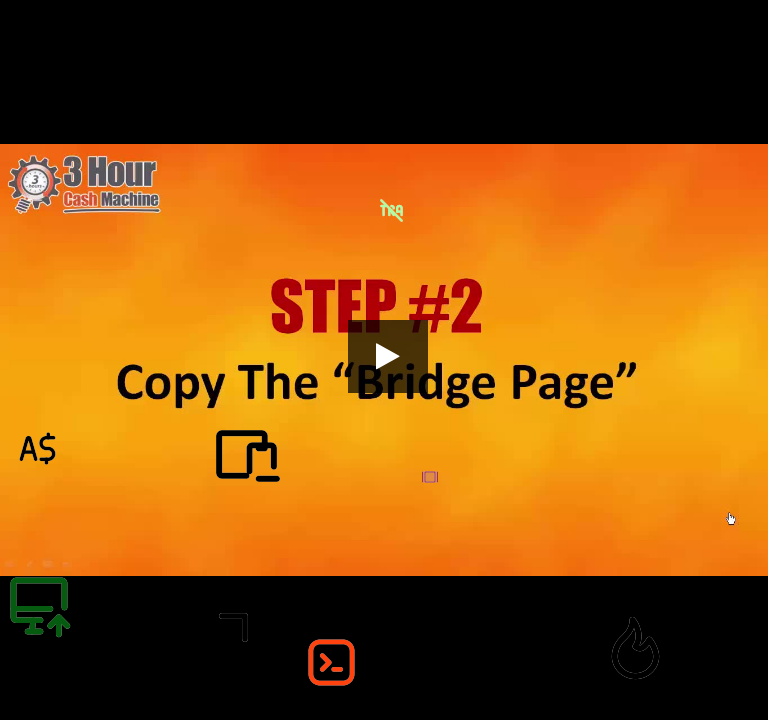  Describe the element at coordinates (635, 649) in the screenshot. I see `view trending or hot content` at that location.